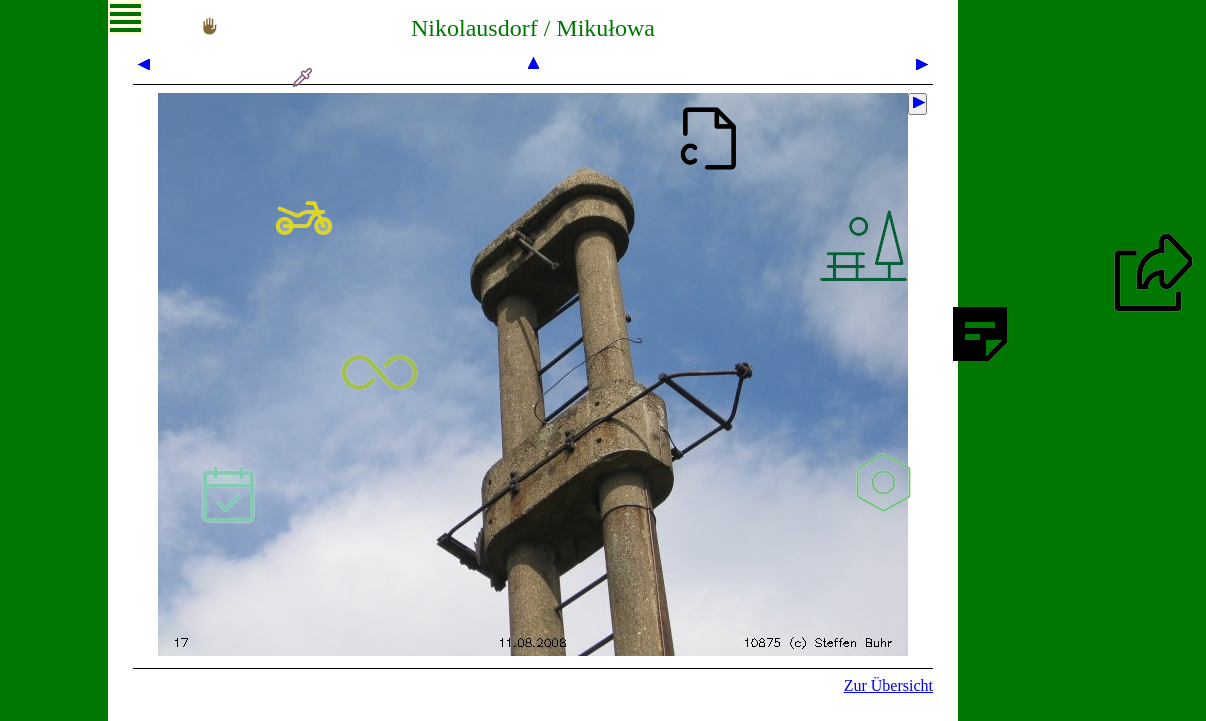 This screenshot has width=1206, height=721. What do you see at coordinates (379, 372) in the screenshot?
I see `indicates unlimited or infinite content` at bounding box center [379, 372].